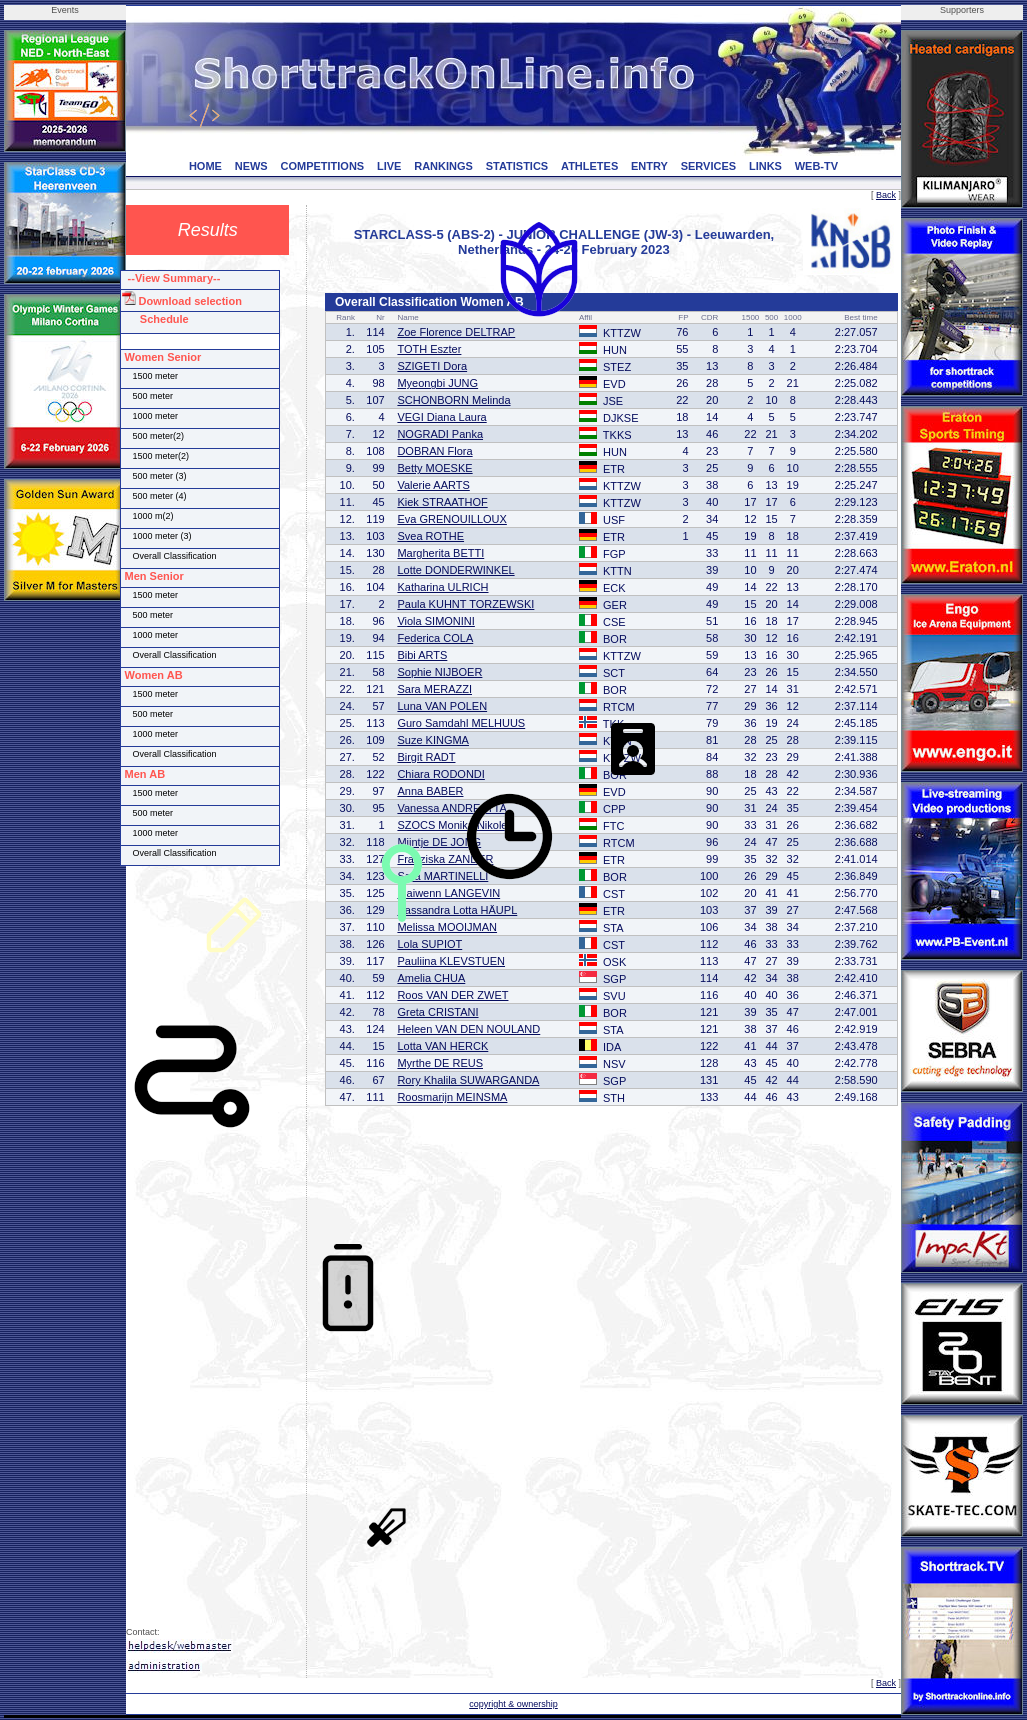 This screenshot has height=1720, width=1027. What do you see at coordinates (402, 883) in the screenshot?
I see `mark a location on the map` at bounding box center [402, 883].